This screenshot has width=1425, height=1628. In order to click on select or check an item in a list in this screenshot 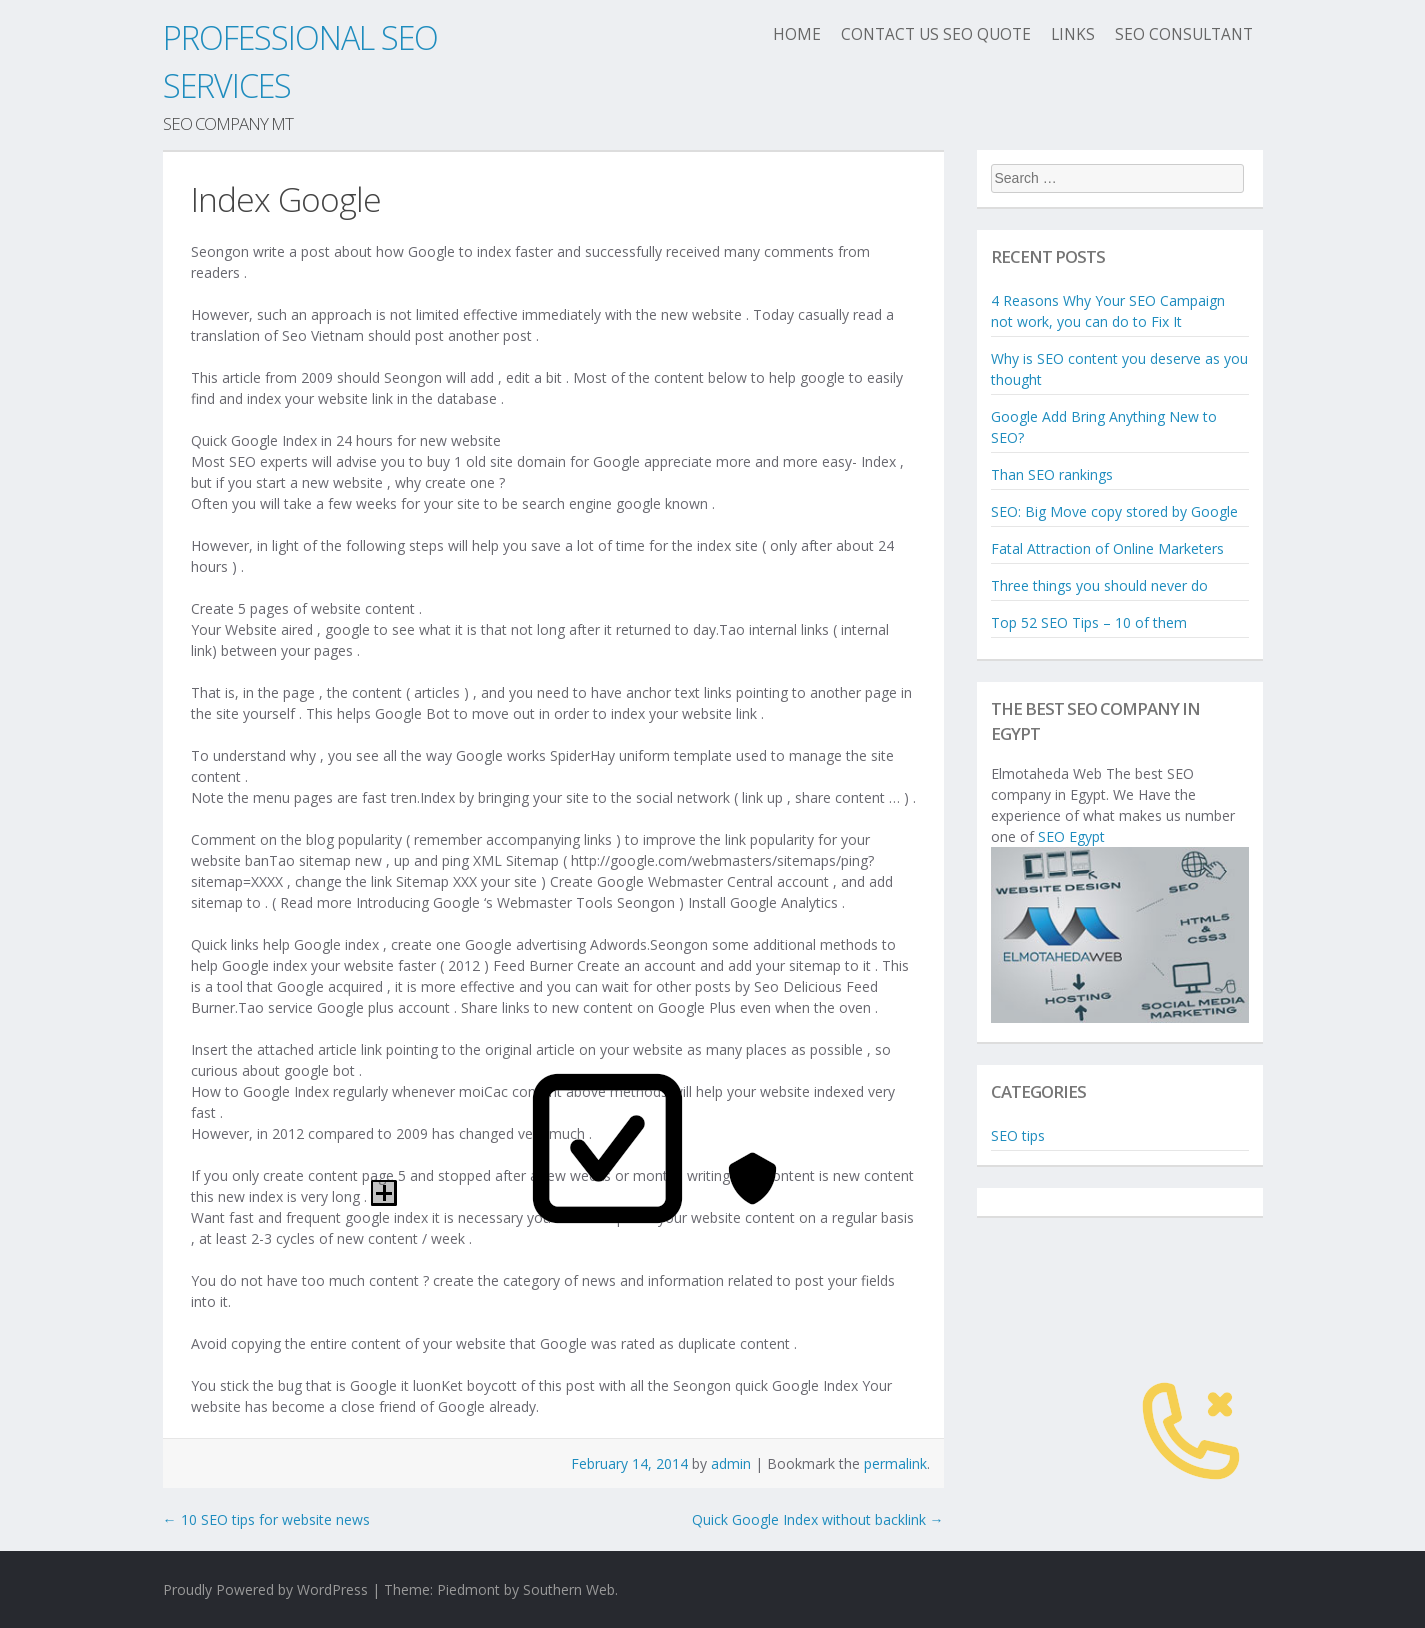, I will do `click(607, 1148)`.